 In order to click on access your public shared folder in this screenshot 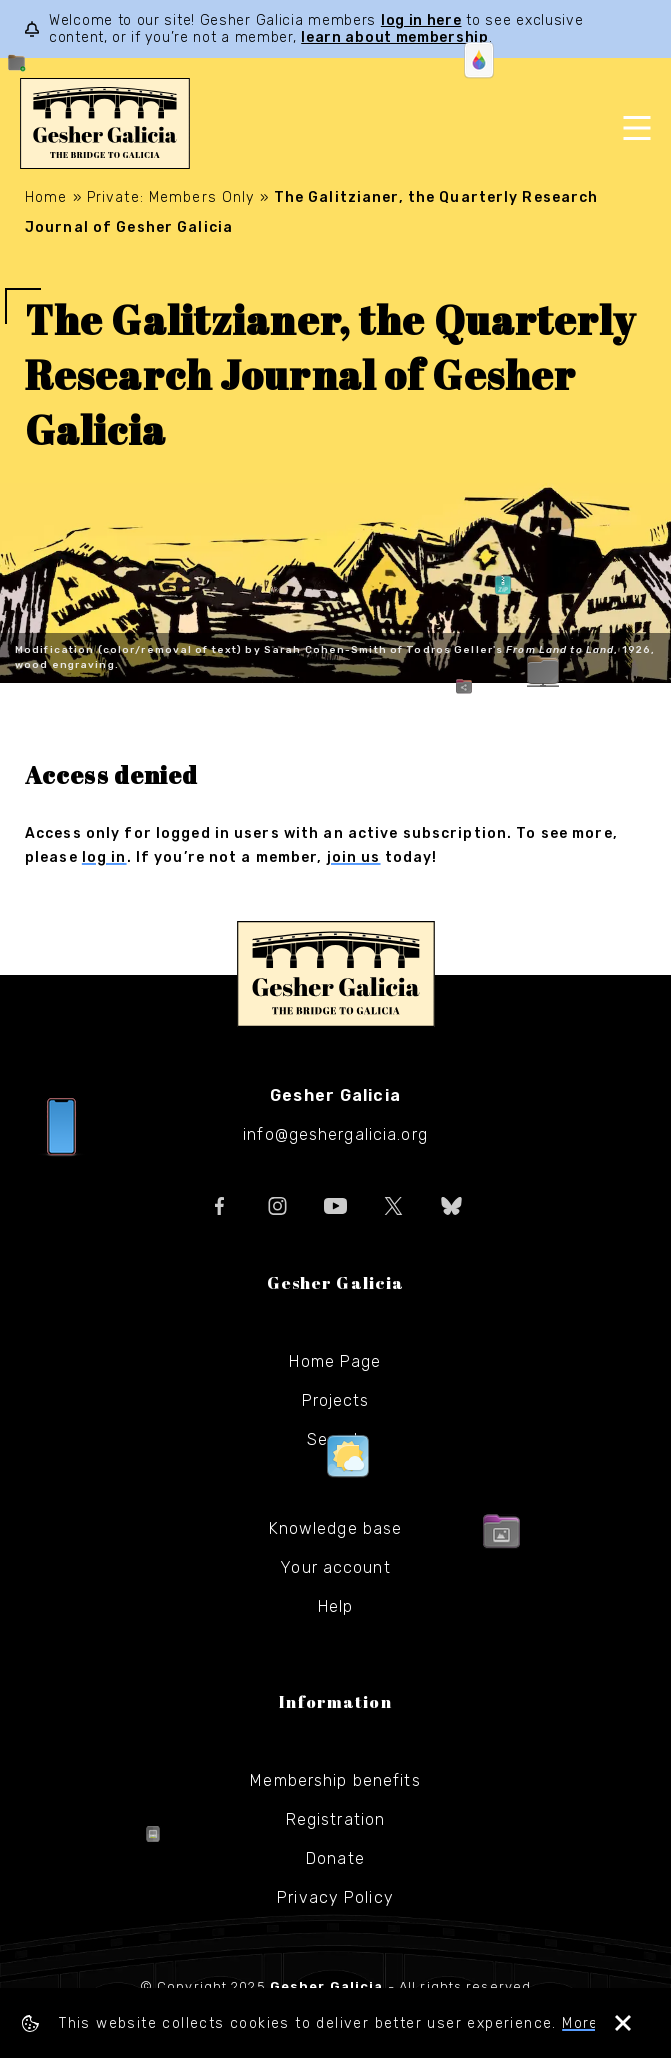, I will do `click(464, 686)`.